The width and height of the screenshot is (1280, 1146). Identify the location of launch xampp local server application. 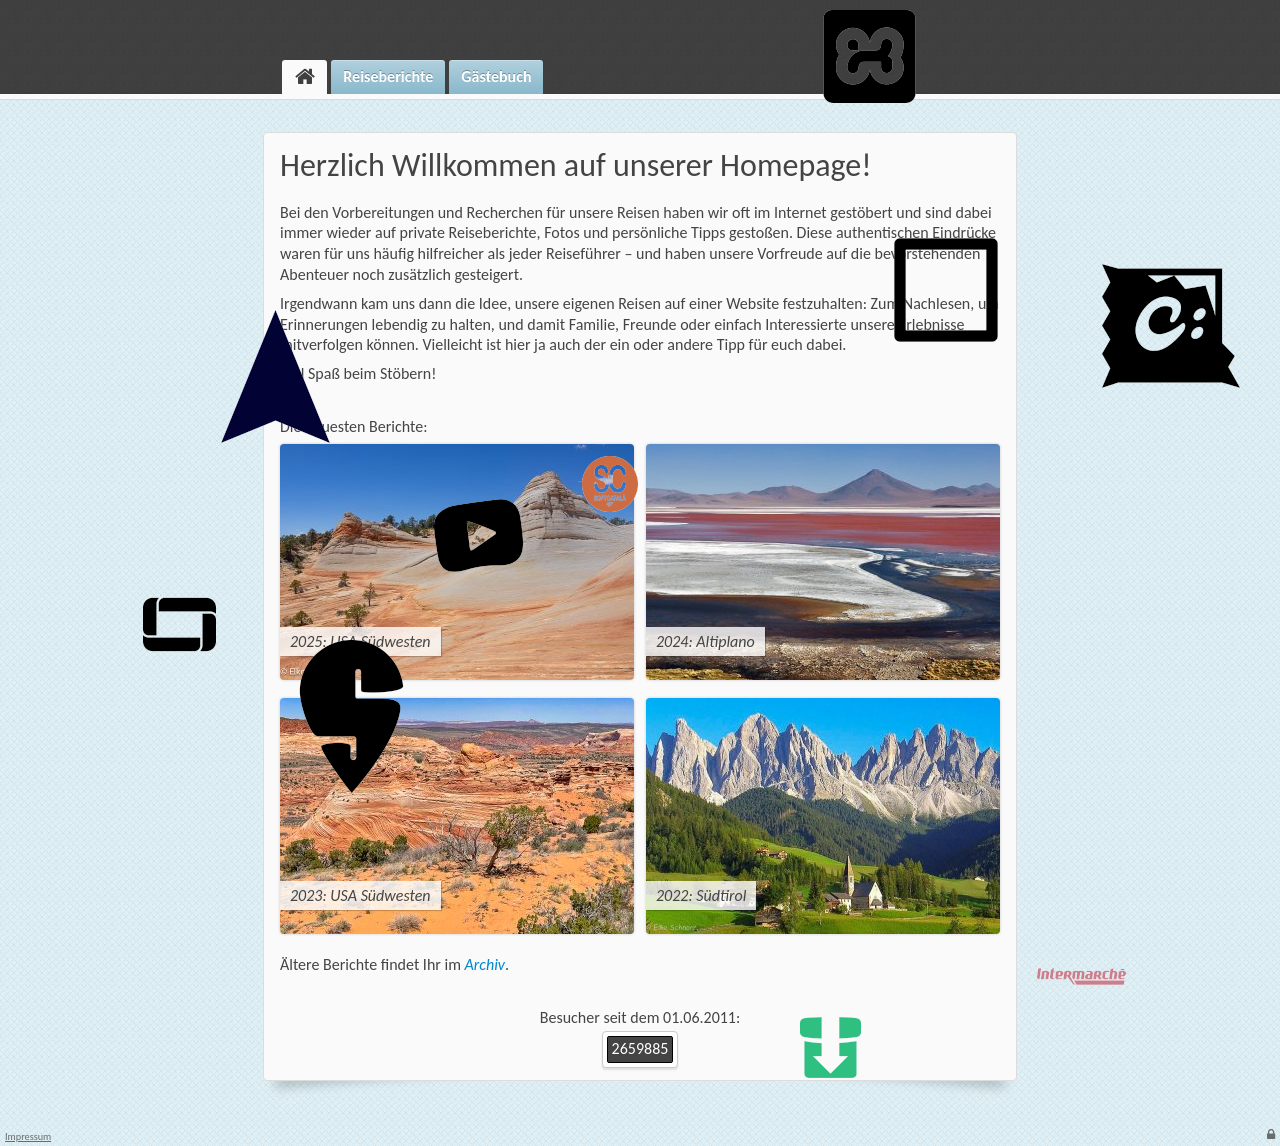
(869, 56).